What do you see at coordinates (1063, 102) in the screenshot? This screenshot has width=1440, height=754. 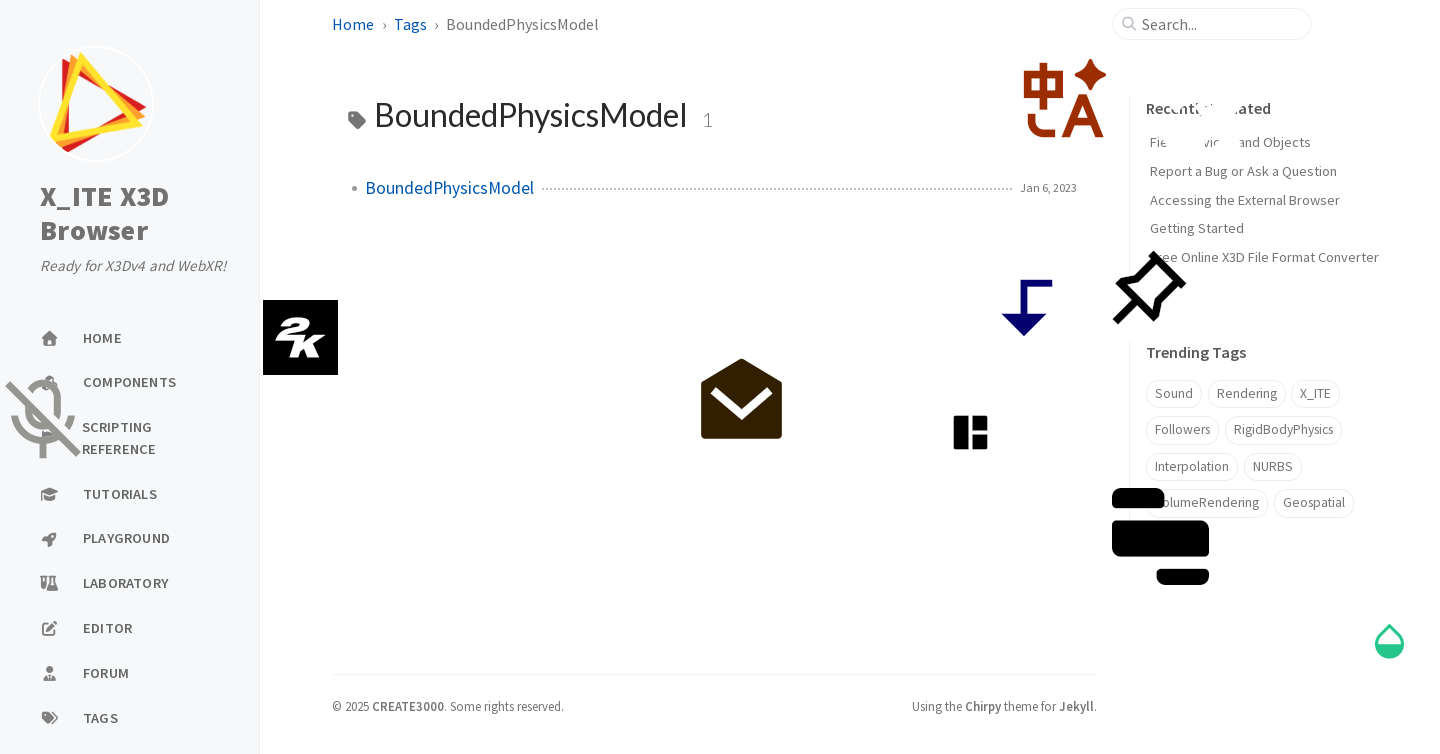 I see `translate text using AI` at bounding box center [1063, 102].